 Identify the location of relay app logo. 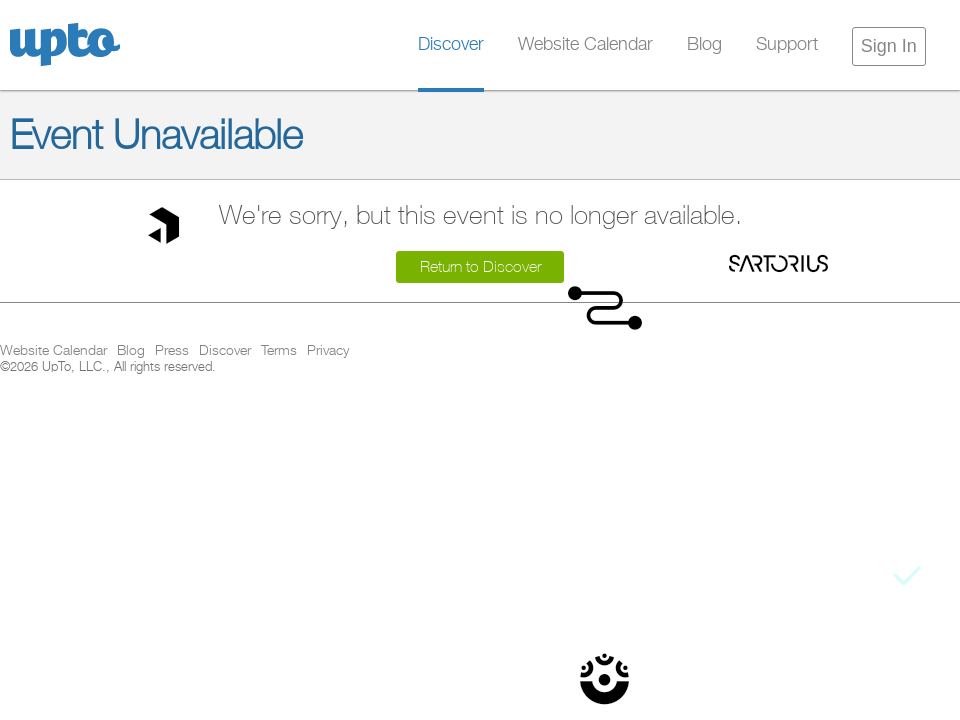
(605, 308).